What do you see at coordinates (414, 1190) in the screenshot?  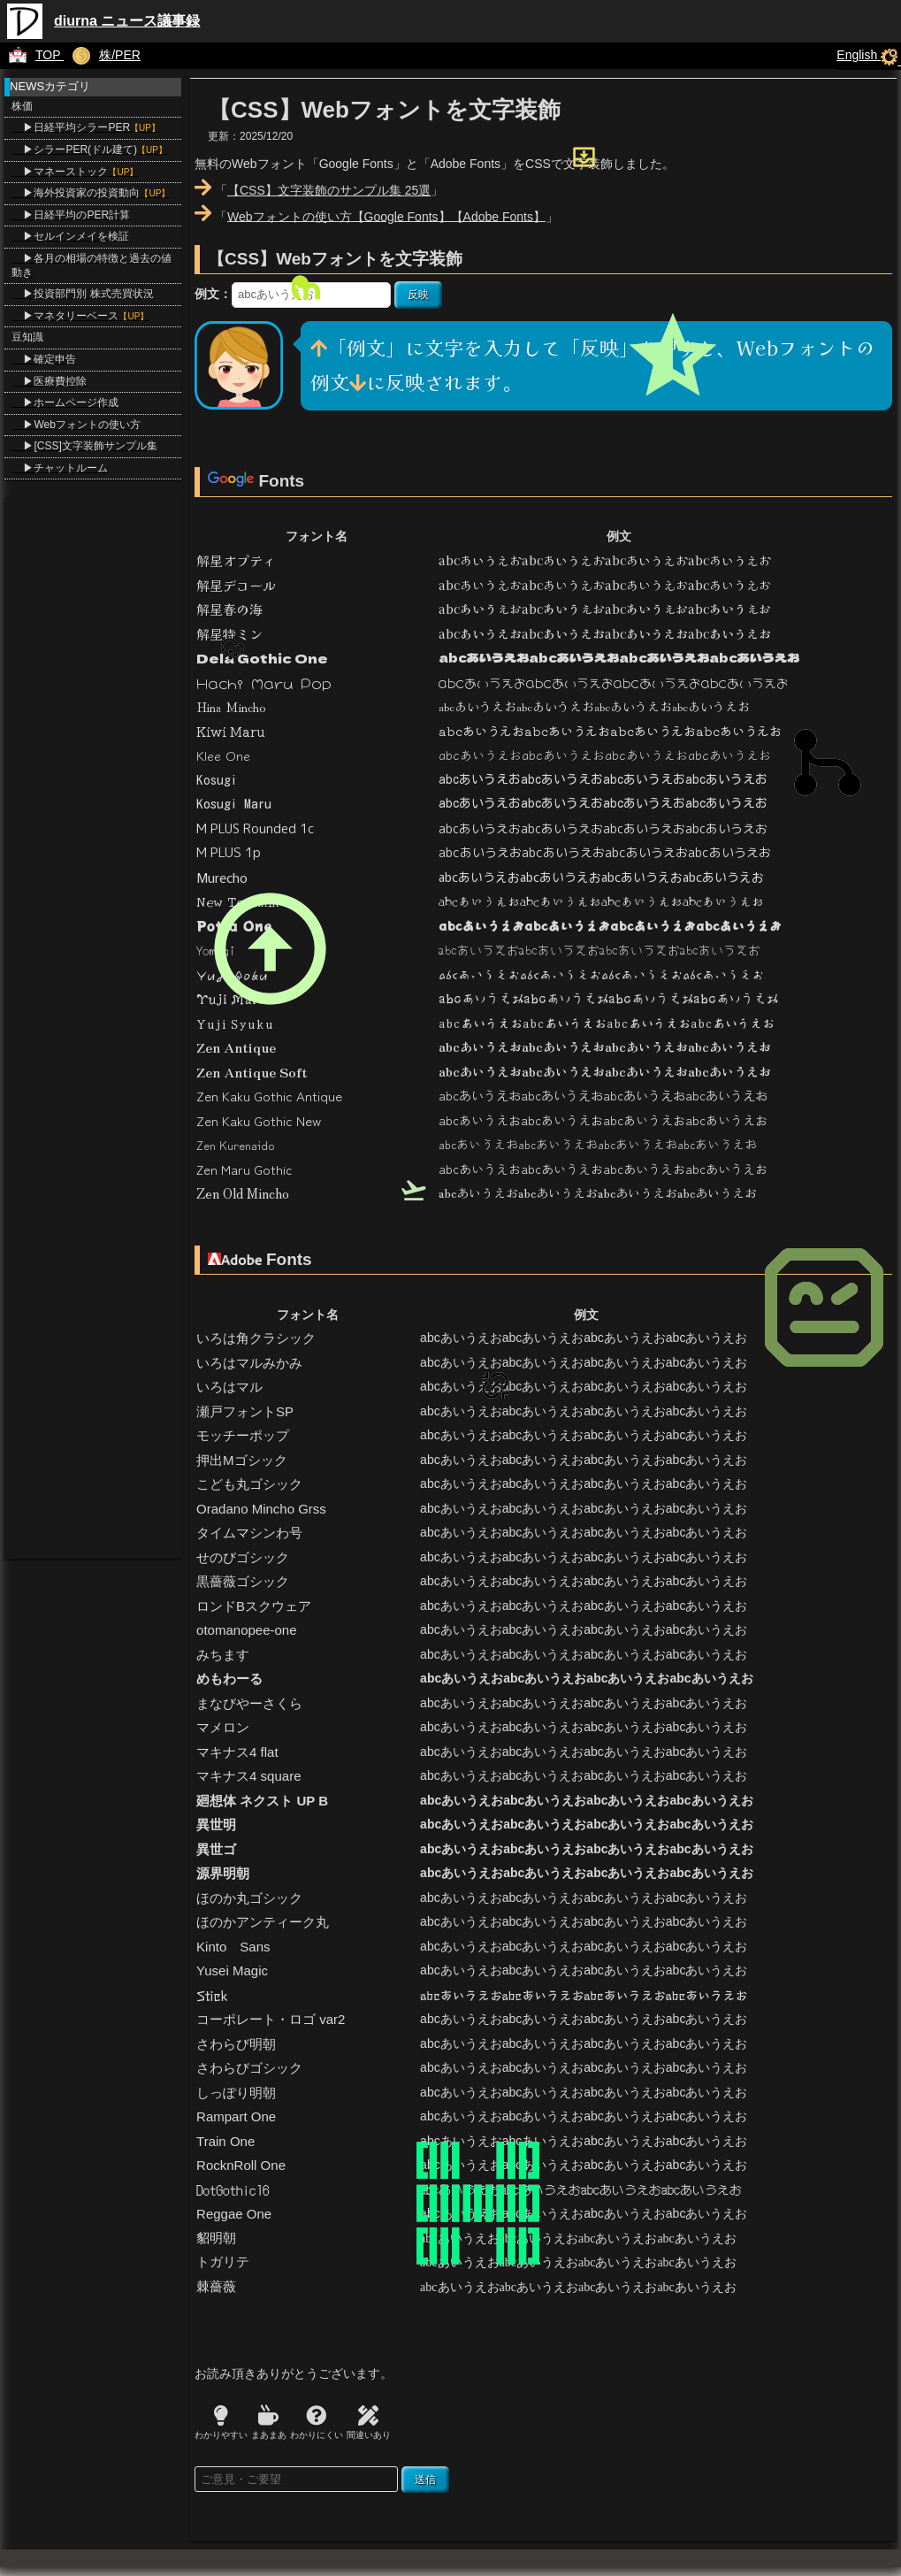 I see `view departure flights` at bounding box center [414, 1190].